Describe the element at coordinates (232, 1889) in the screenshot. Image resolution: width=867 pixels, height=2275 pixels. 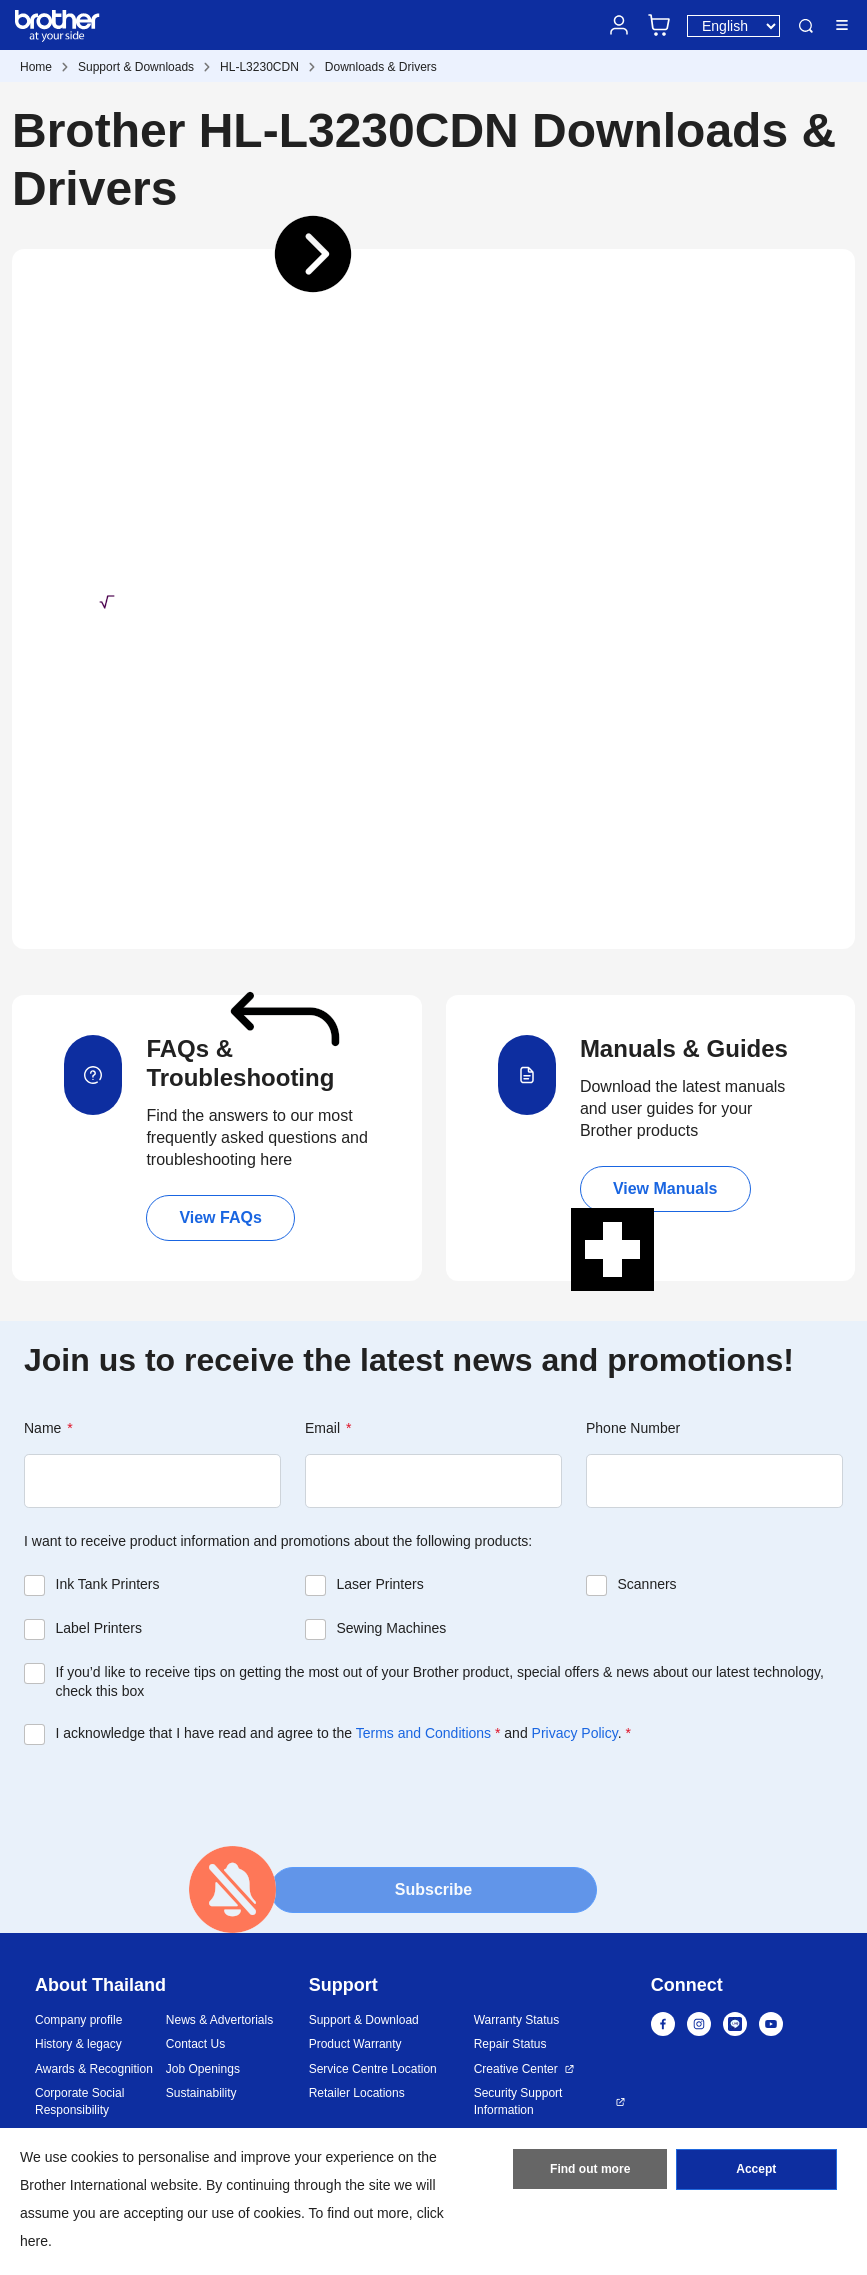
I see `notifications are currently muted or disabled` at that location.